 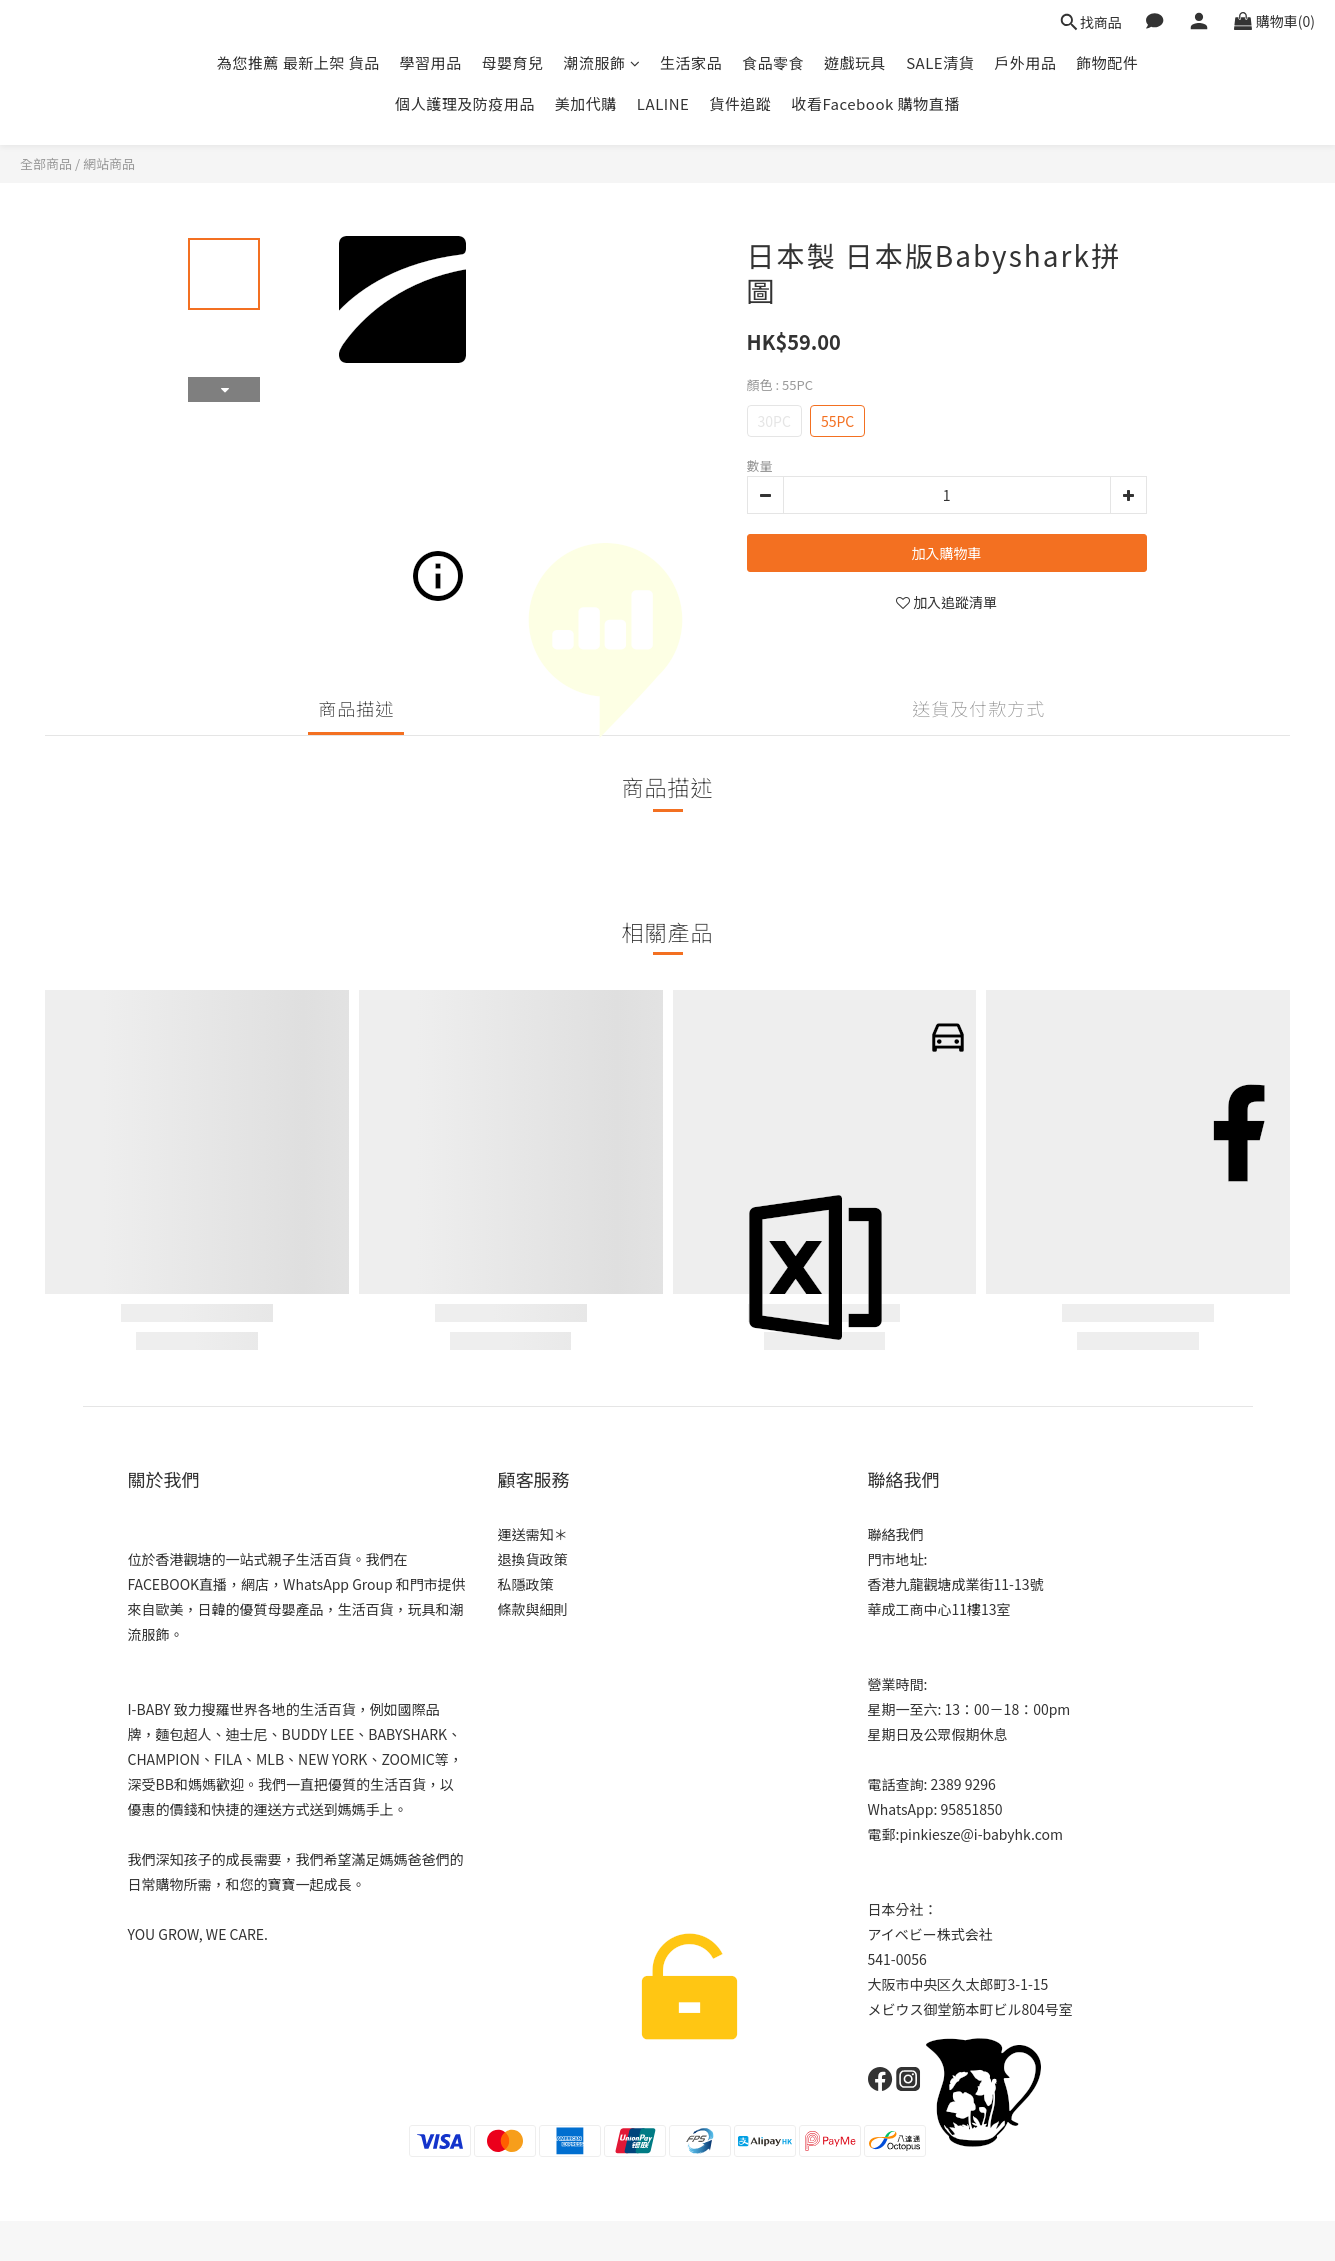 What do you see at coordinates (948, 1036) in the screenshot?
I see `access vehicle or car-related features` at bounding box center [948, 1036].